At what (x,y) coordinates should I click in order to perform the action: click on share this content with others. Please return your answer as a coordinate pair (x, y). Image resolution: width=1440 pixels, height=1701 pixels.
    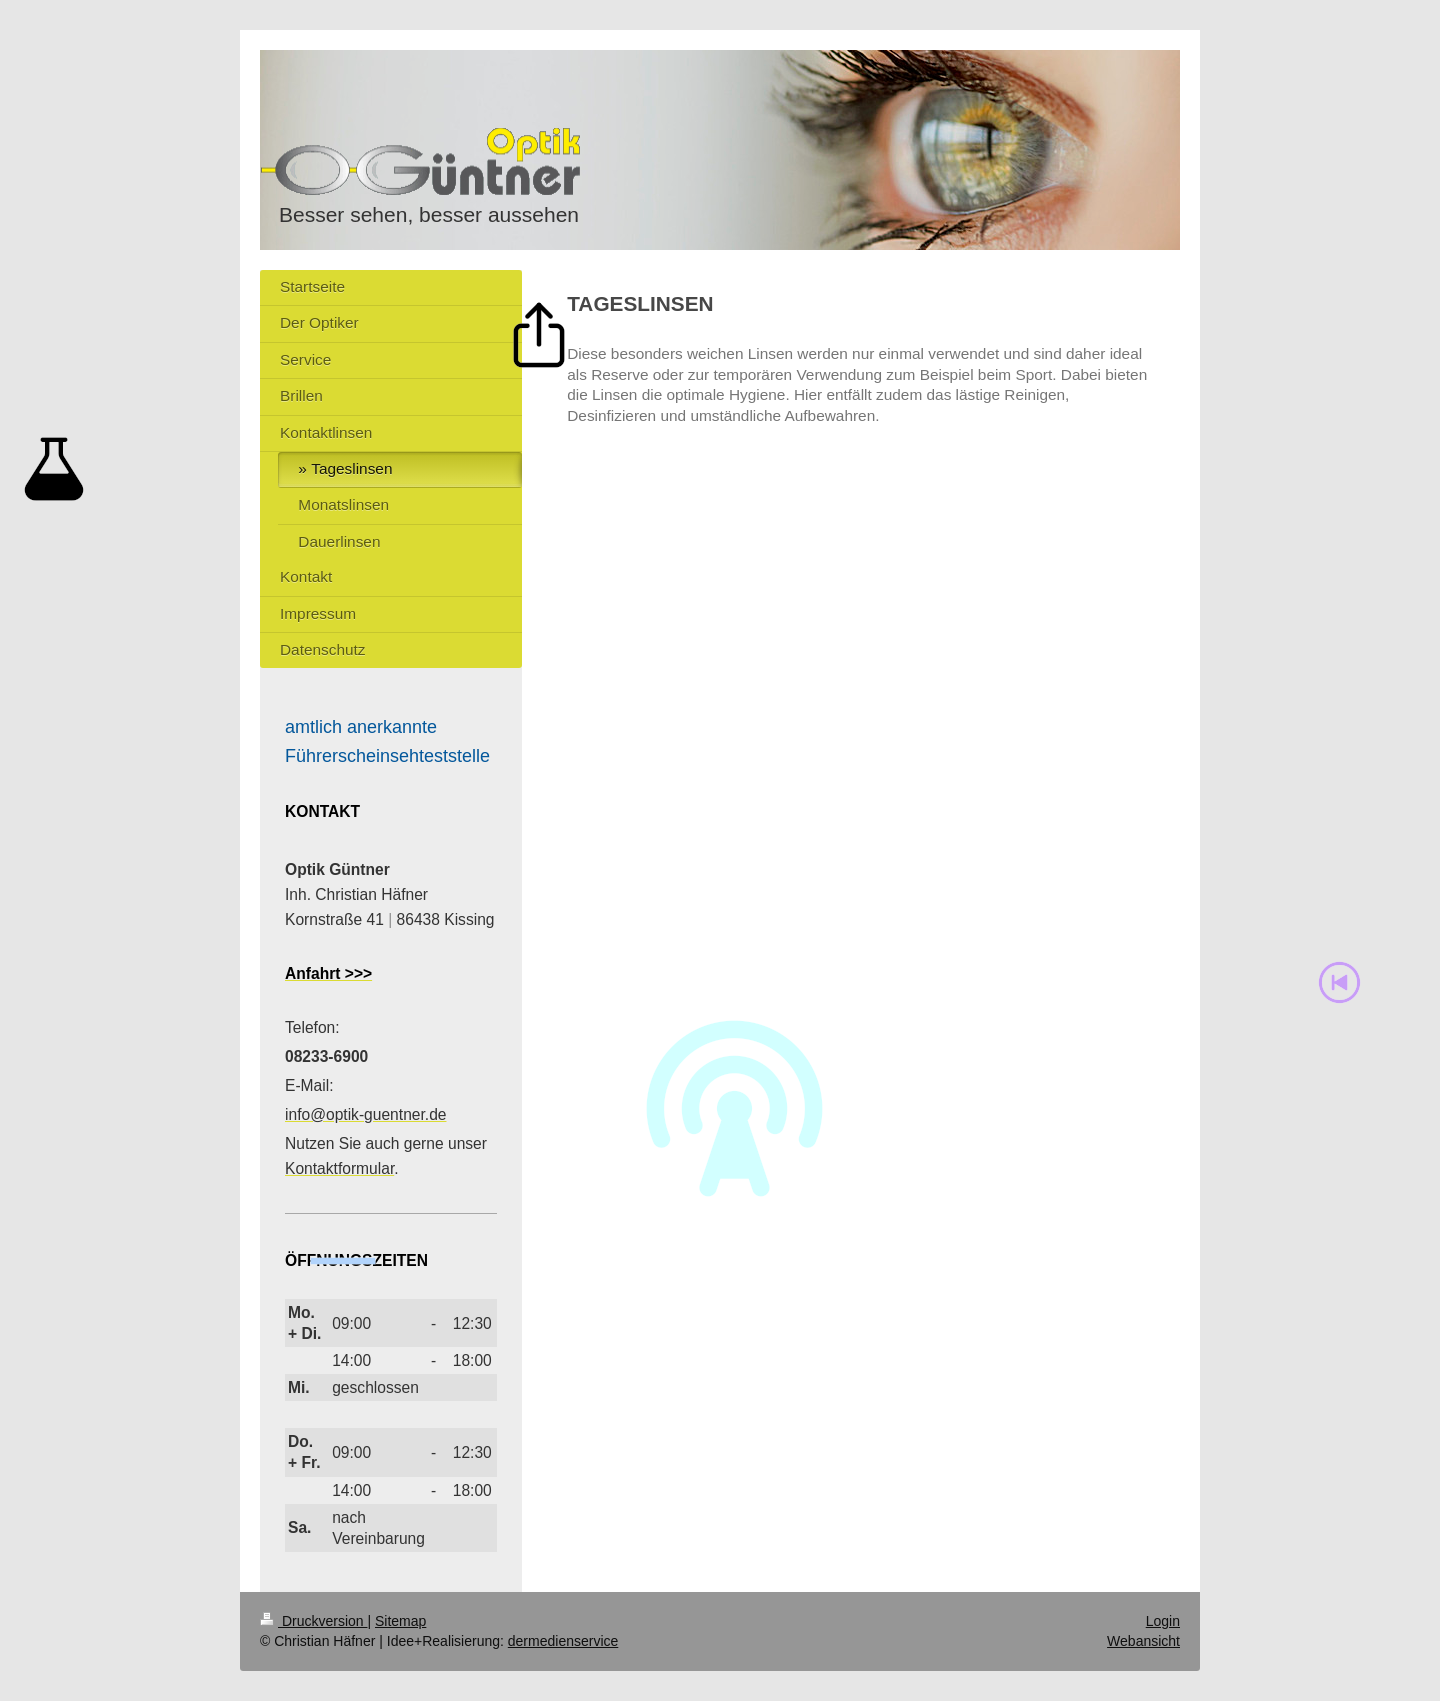
    Looking at the image, I should click on (539, 335).